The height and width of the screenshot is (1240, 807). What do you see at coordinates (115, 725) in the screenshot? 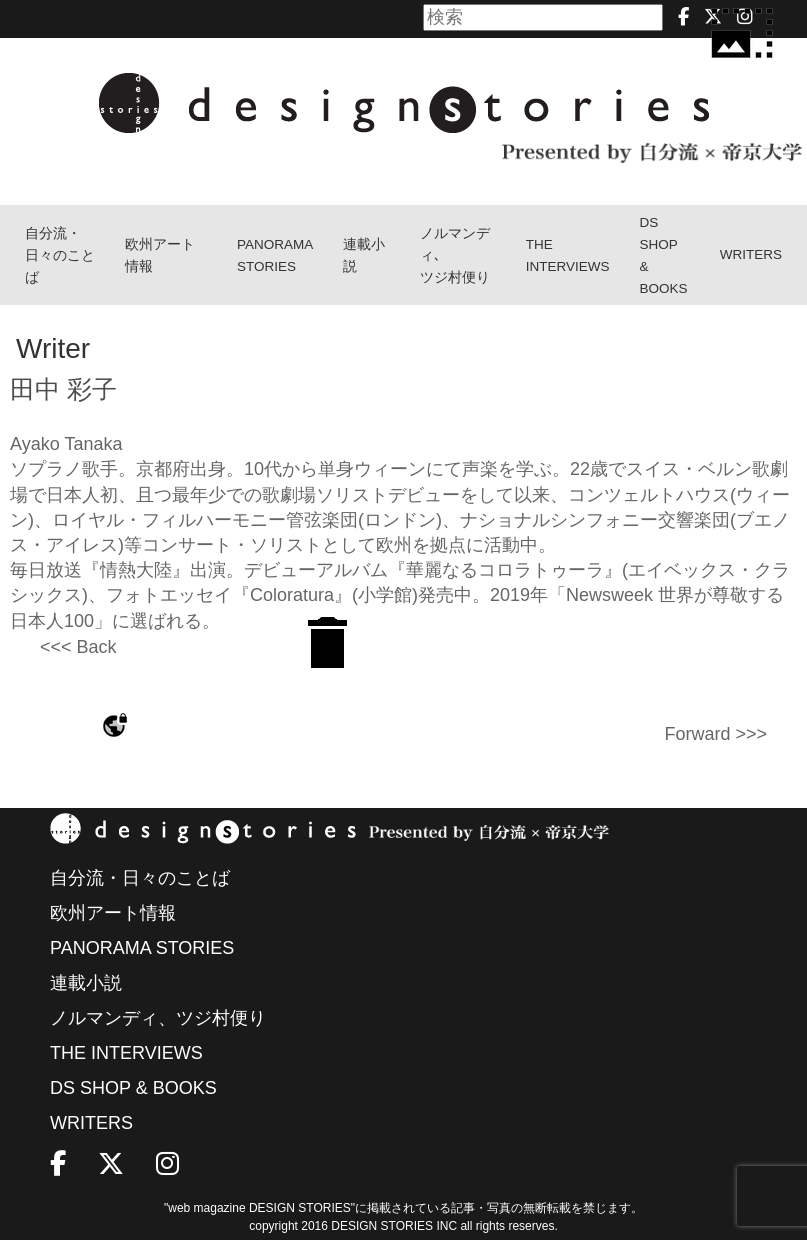
I see `indicates active VPN connection` at bounding box center [115, 725].